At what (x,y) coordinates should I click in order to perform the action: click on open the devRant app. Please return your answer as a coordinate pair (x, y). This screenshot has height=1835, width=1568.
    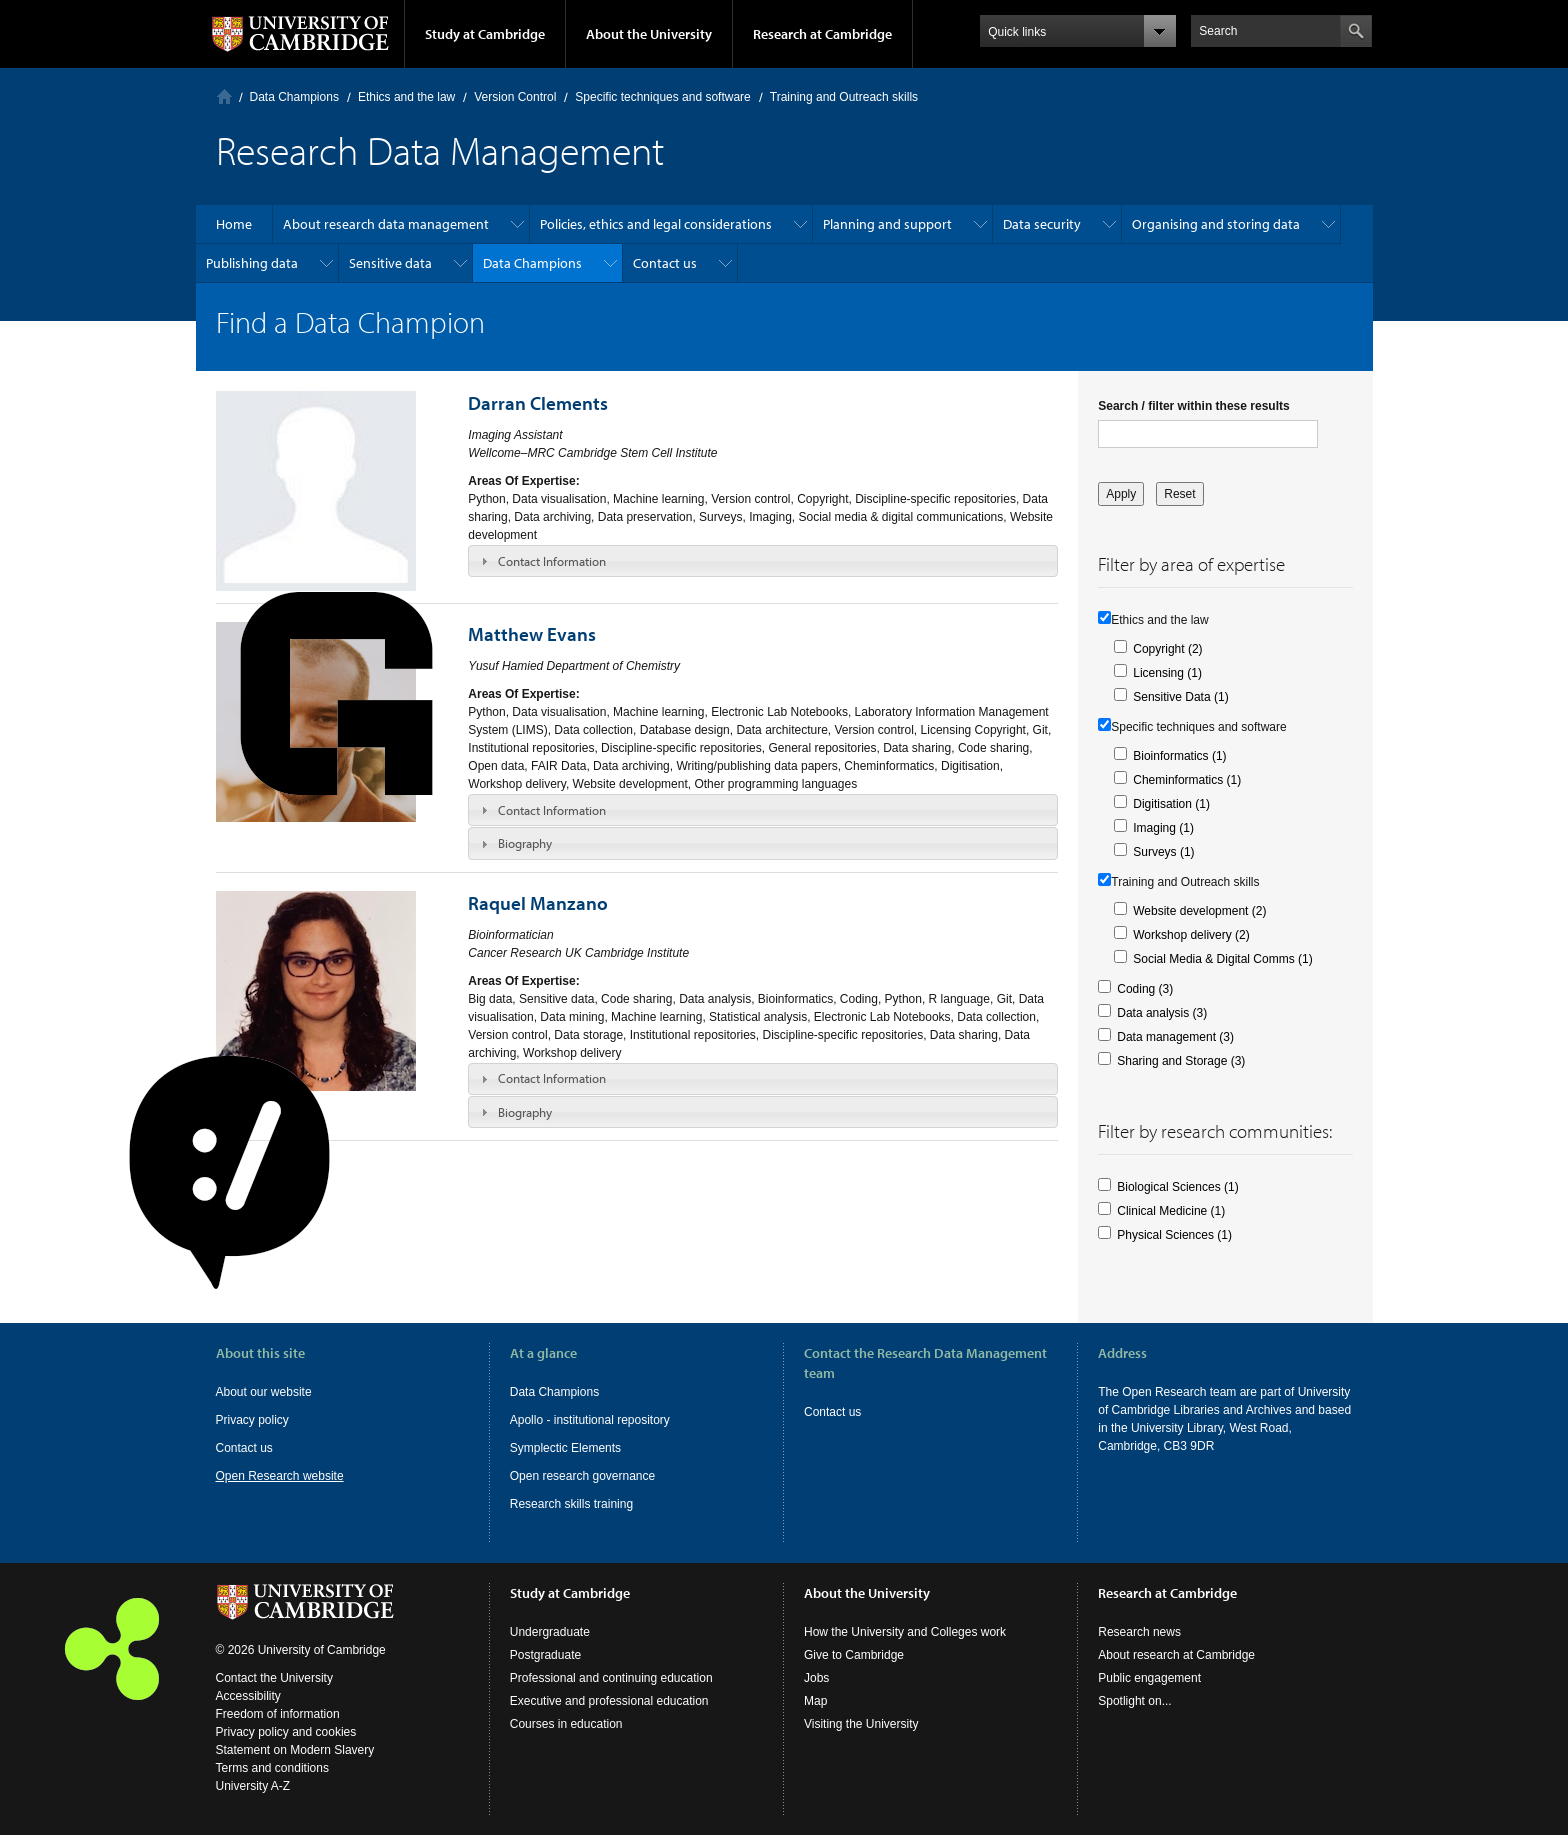
    Looking at the image, I should click on (229, 1172).